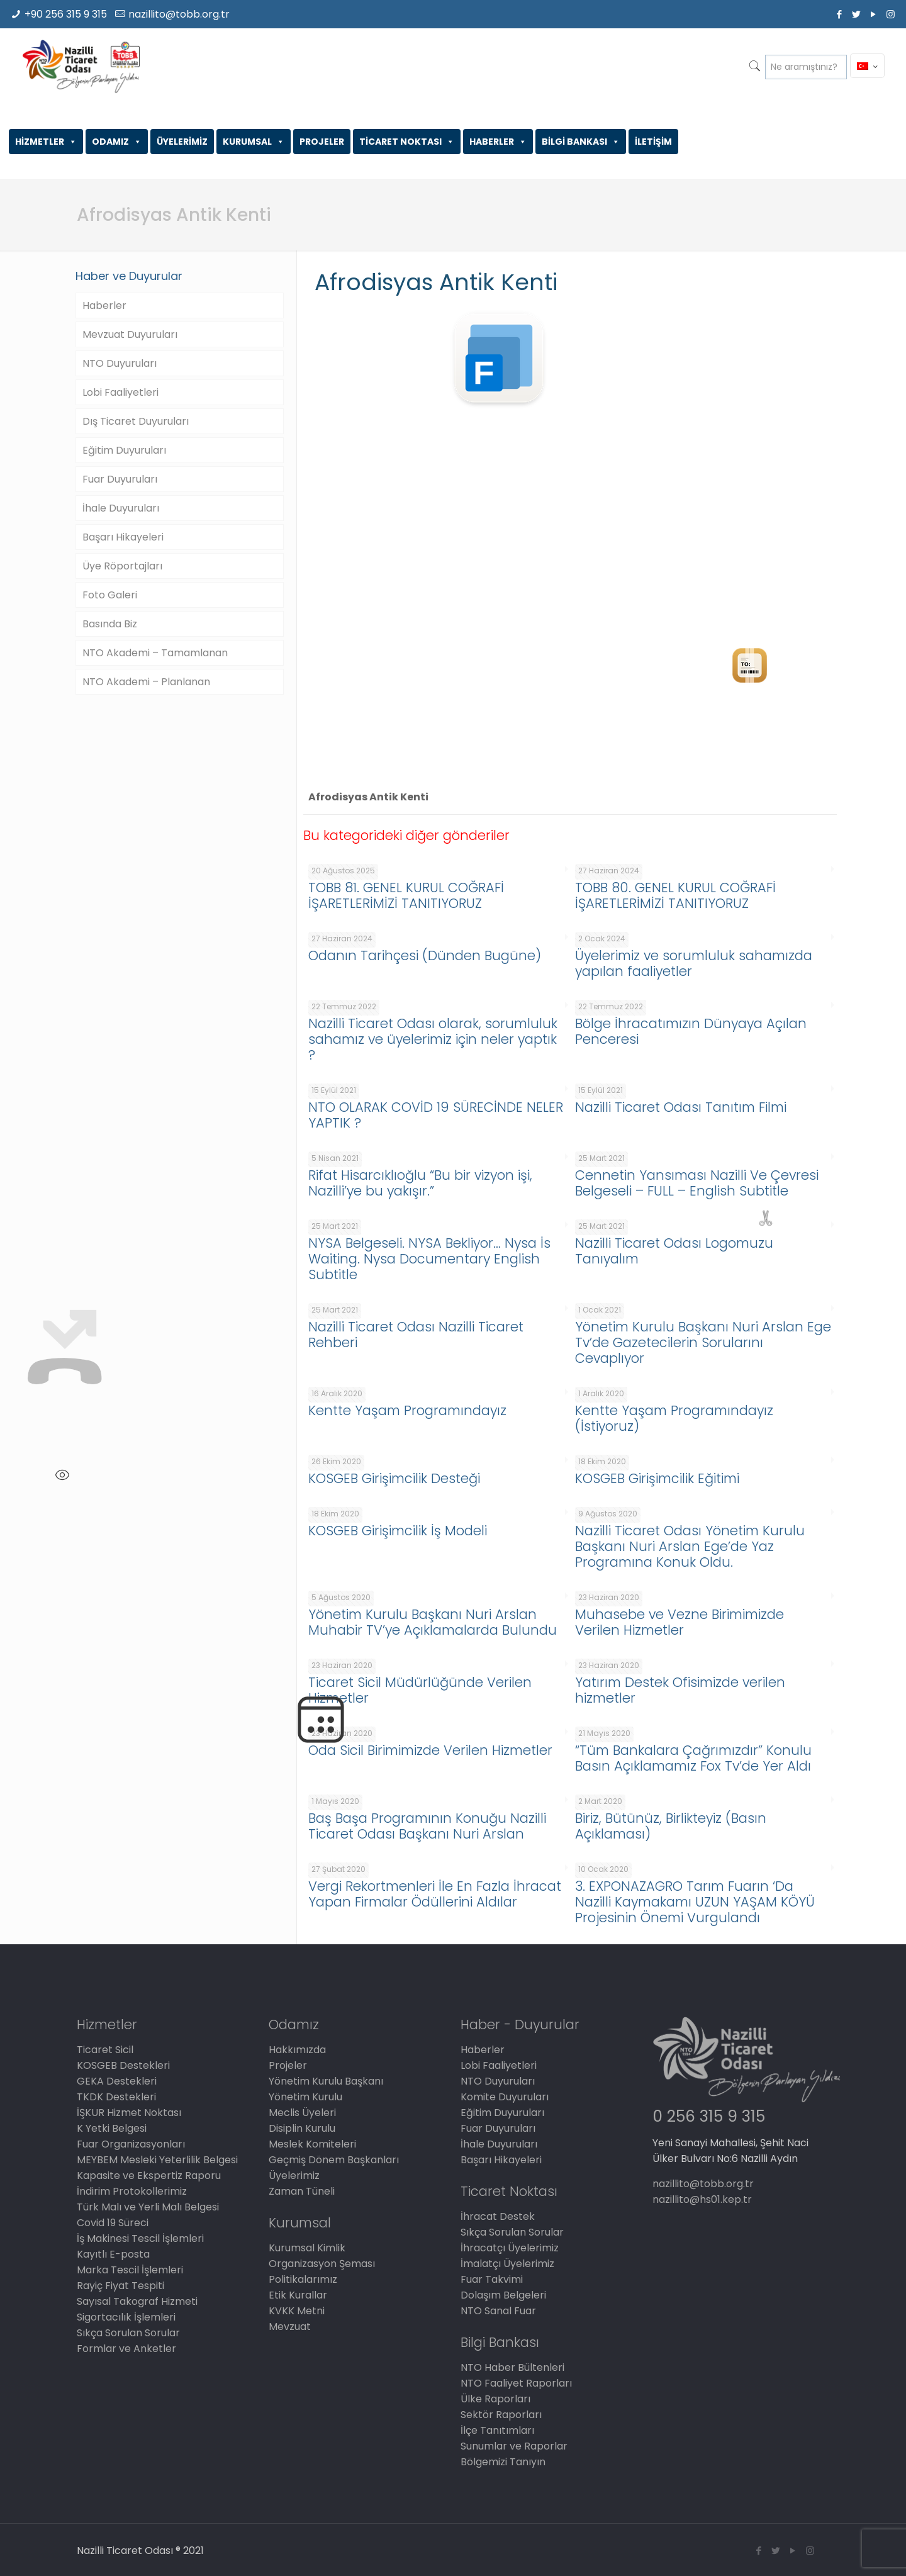 This screenshot has width=906, height=2576. What do you see at coordinates (766, 1218) in the screenshot?
I see `cut selected content to clipboard` at bounding box center [766, 1218].